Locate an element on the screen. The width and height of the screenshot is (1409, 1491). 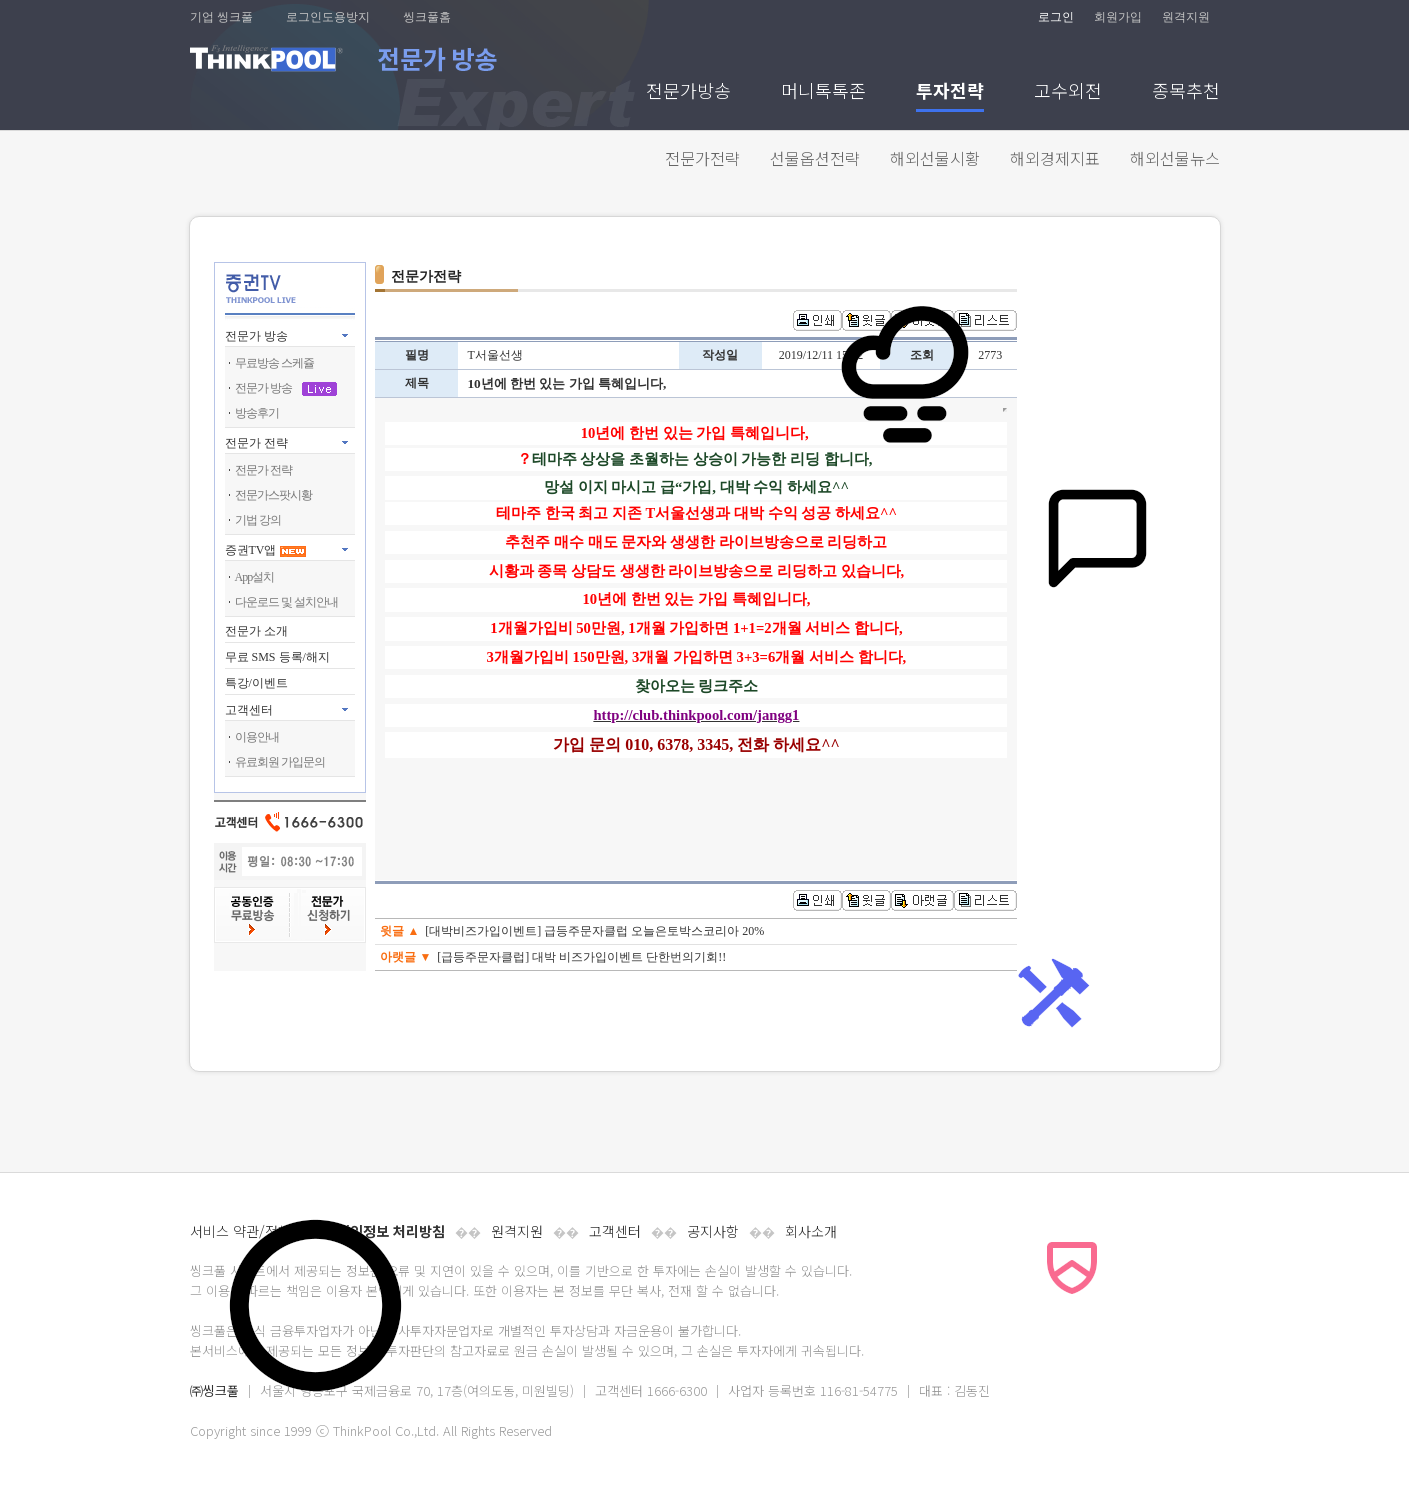
indicates a Discord staff member is located at coordinates (1054, 993).